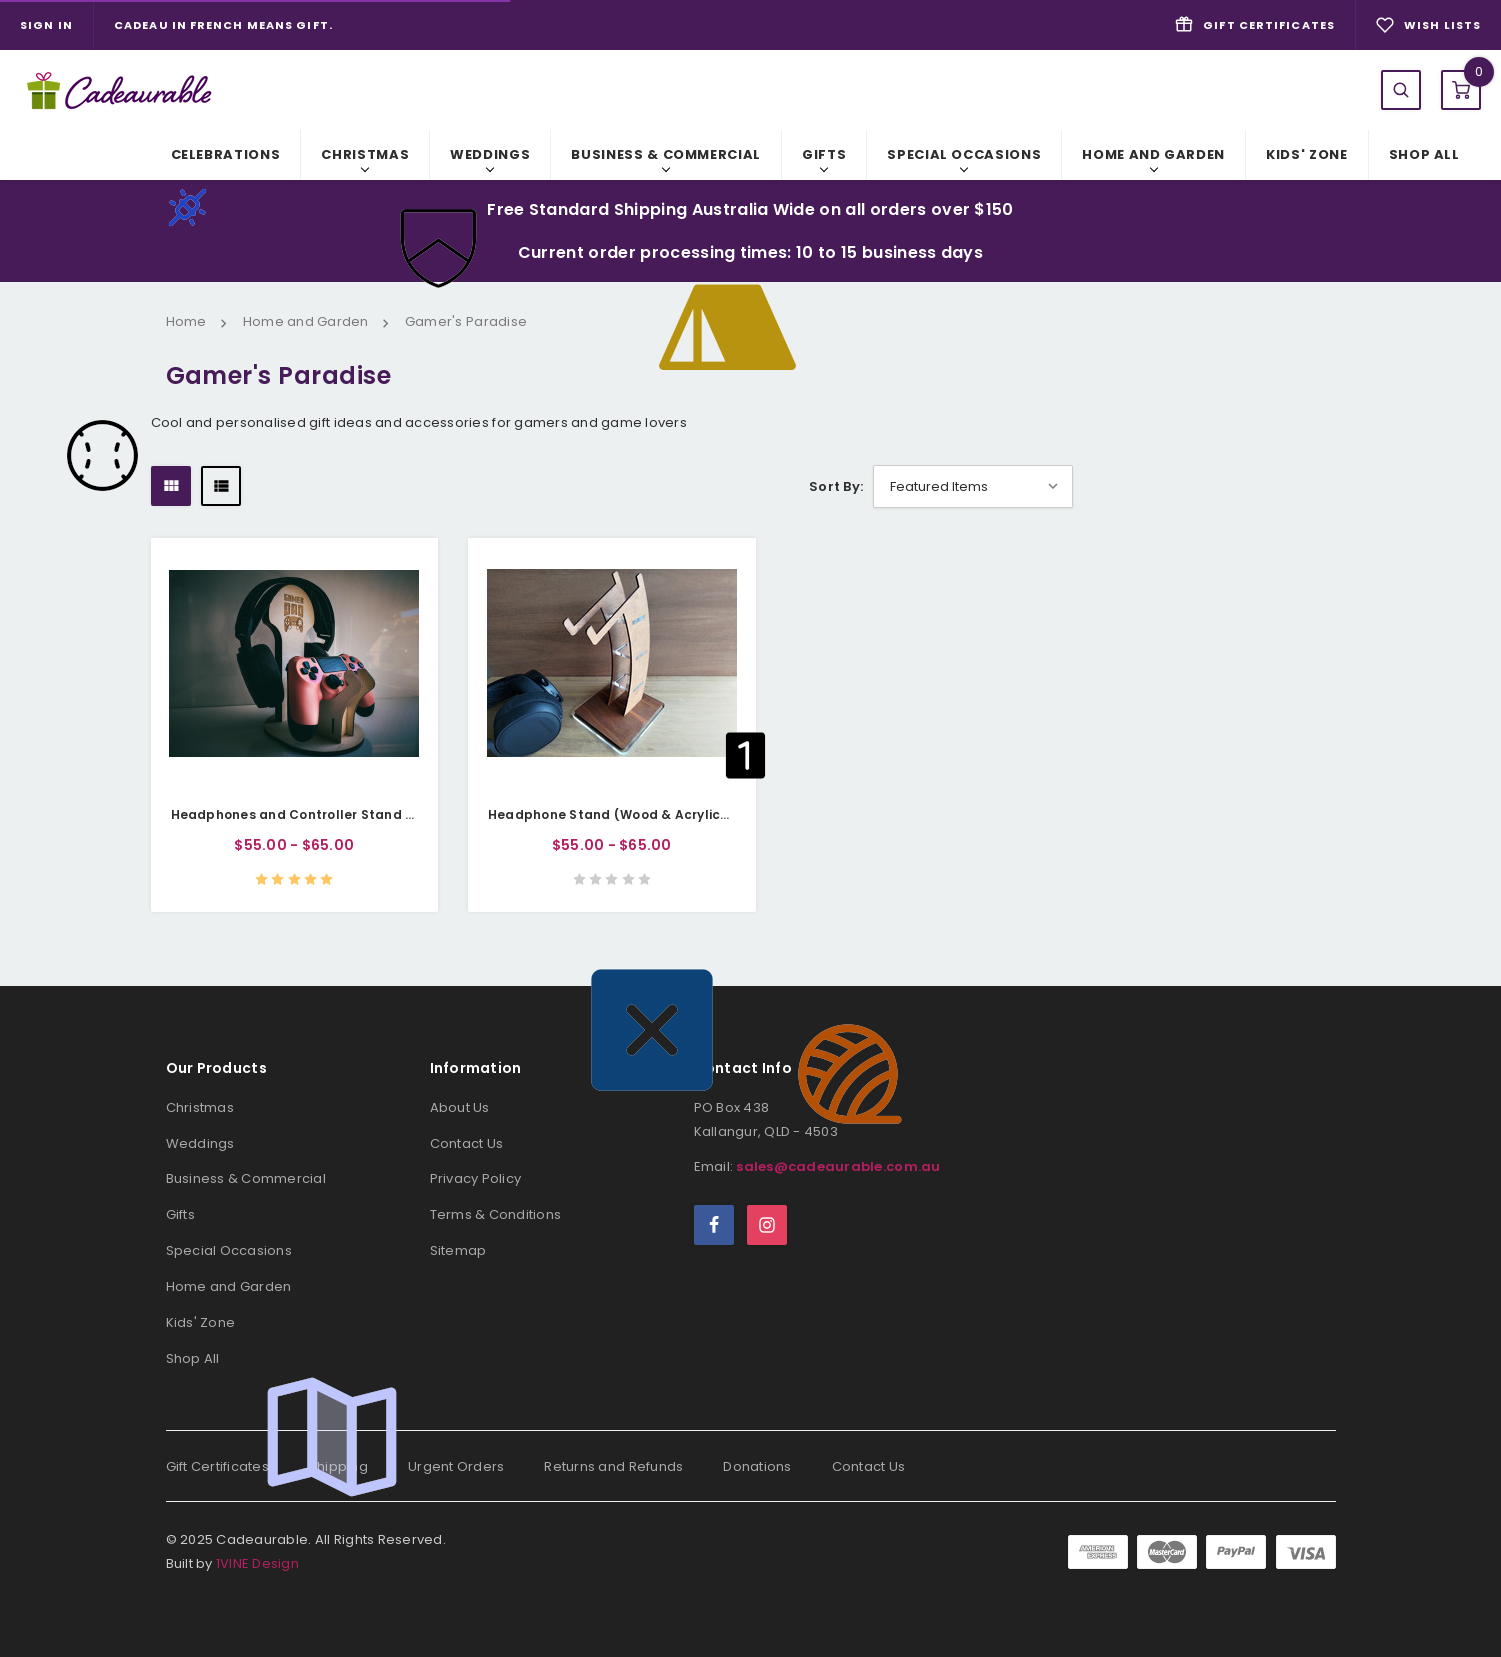  Describe the element at coordinates (102, 455) in the screenshot. I see `view baseball scores or stats` at that location.